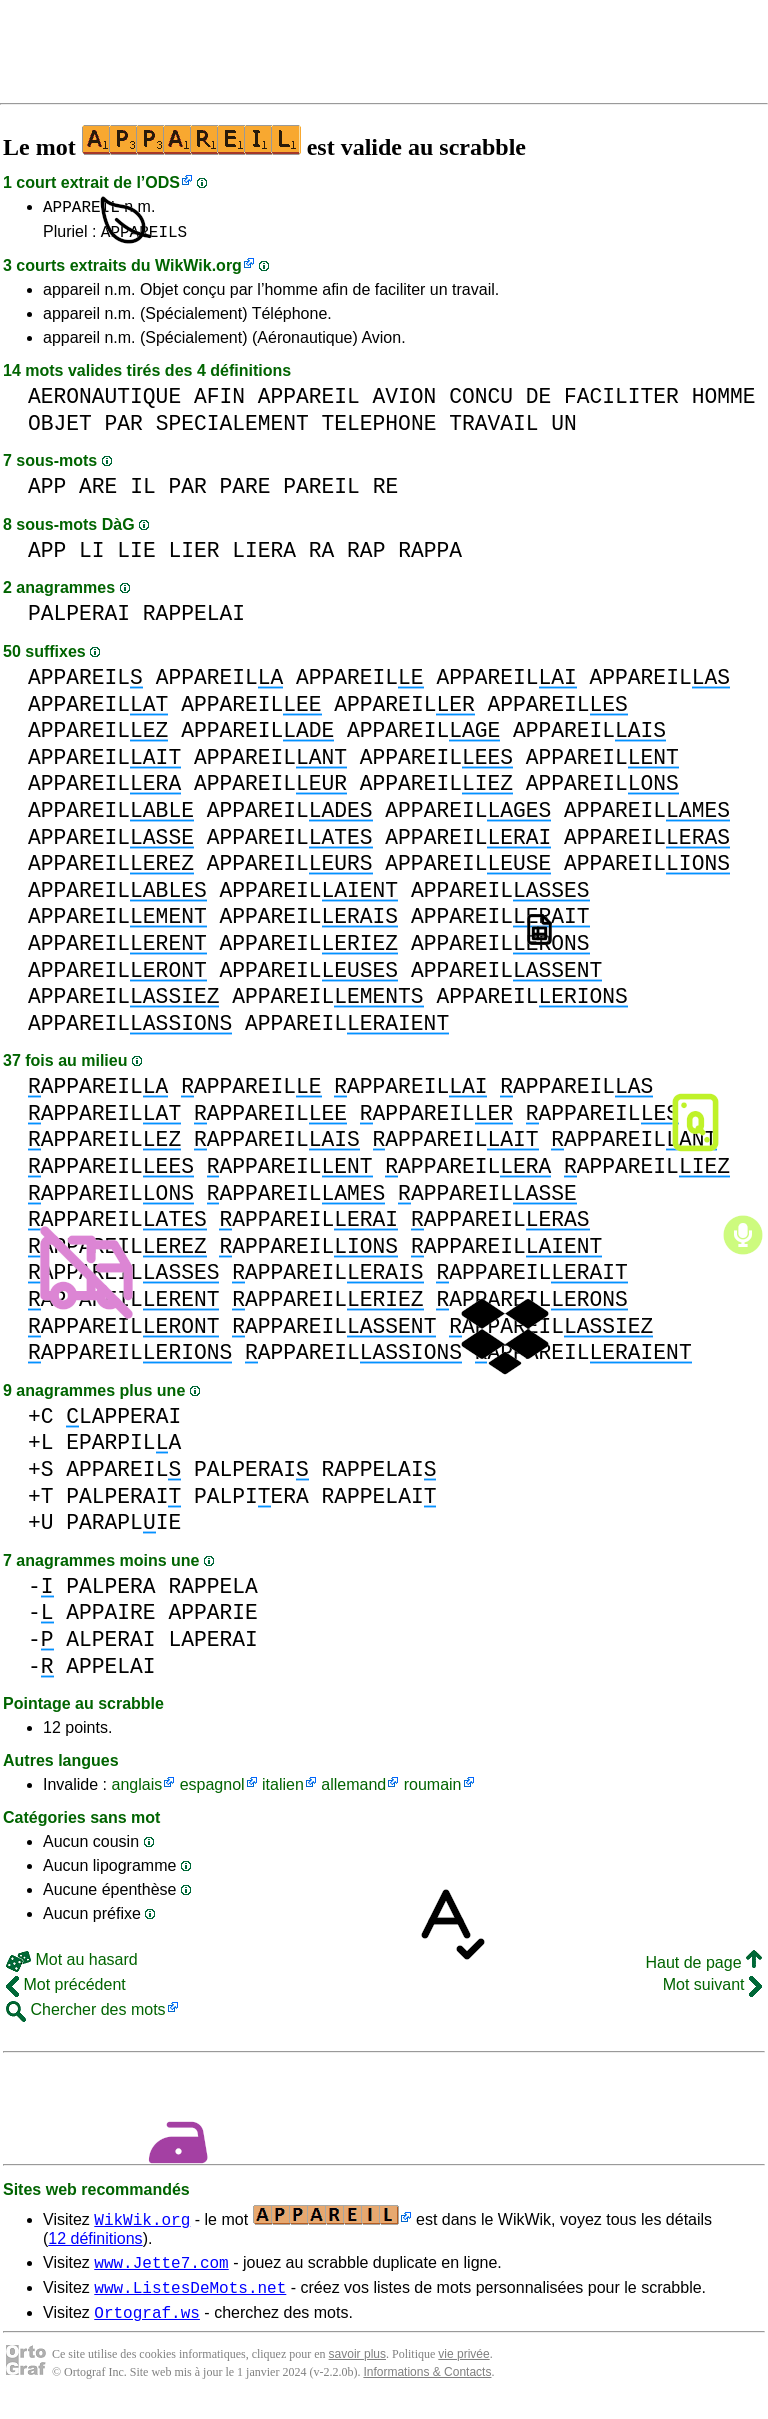 The height and width of the screenshot is (2419, 768). What do you see at coordinates (126, 220) in the screenshot?
I see `indicates eco-friendly or sustainable option` at bounding box center [126, 220].